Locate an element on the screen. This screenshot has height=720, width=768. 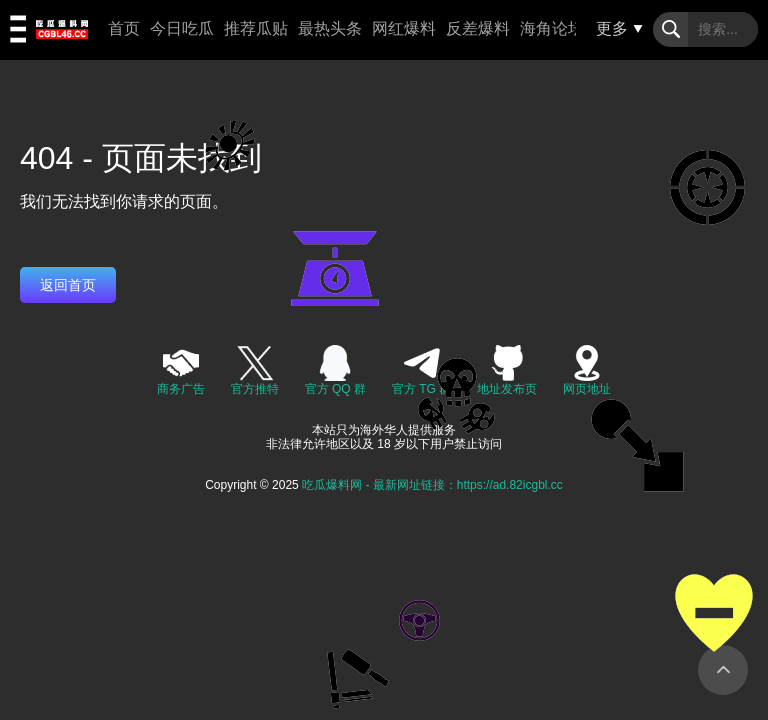
woodworking tools or crafting section is located at coordinates (358, 679).